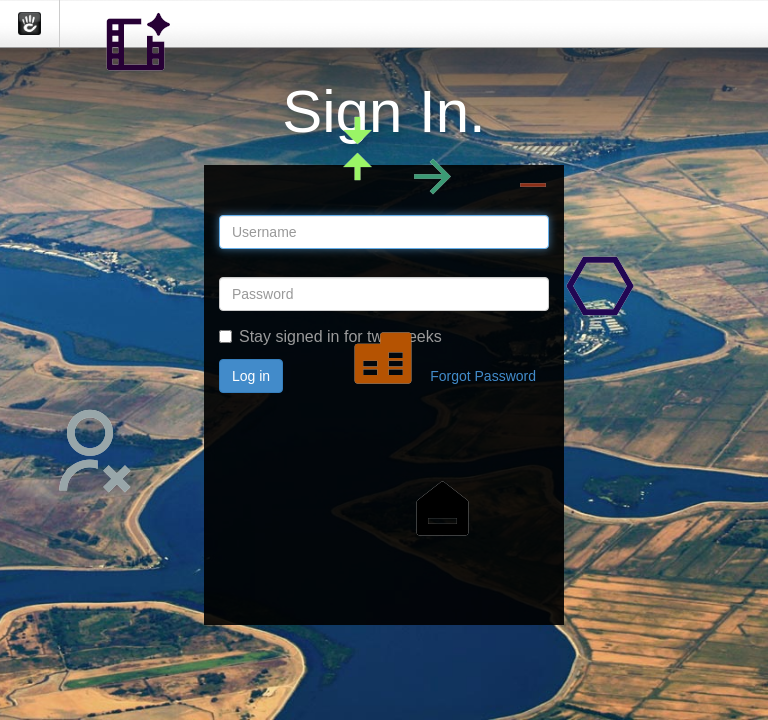 This screenshot has height=720, width=768. What do you see at coordinates (135, 44) in the screenshot?
I see `generate video content using AI` at bounding box center [135, 44].